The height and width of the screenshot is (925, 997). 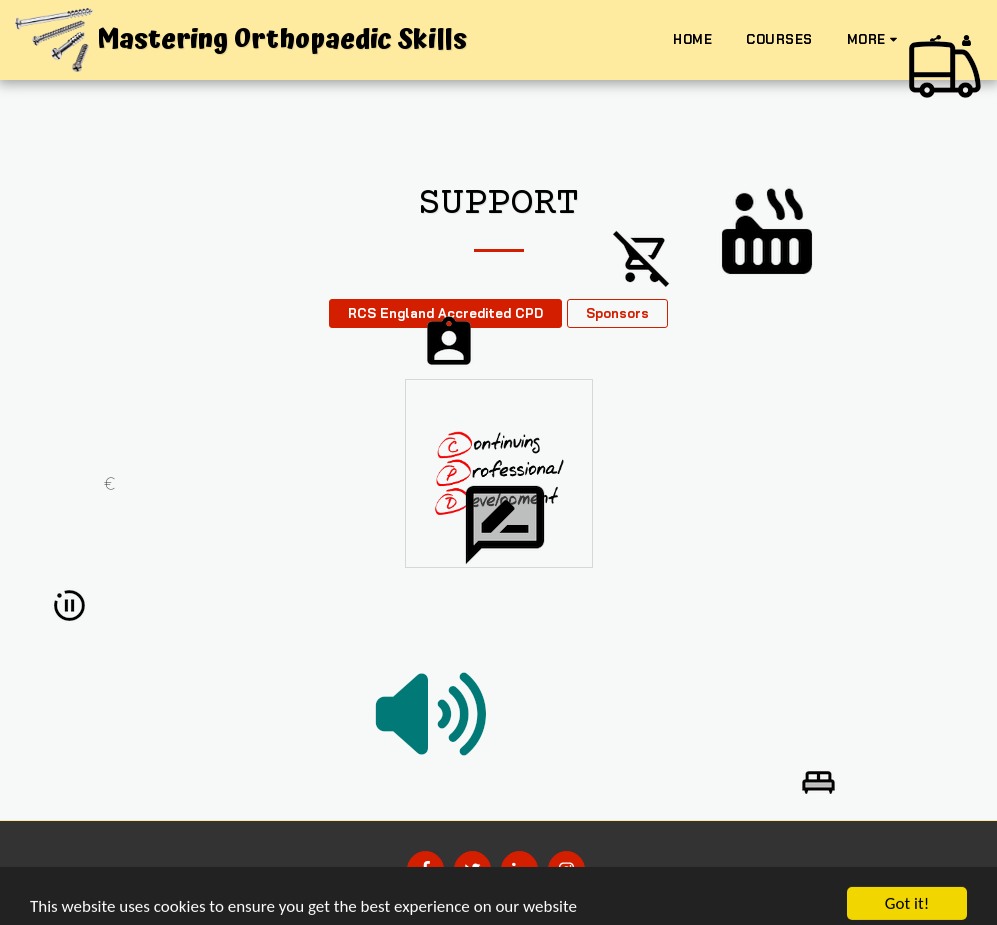 What do you see at coordinates (642, 257) in the screenshot?
I see `remove item from shopping cart` at bounding box center [642, 257].